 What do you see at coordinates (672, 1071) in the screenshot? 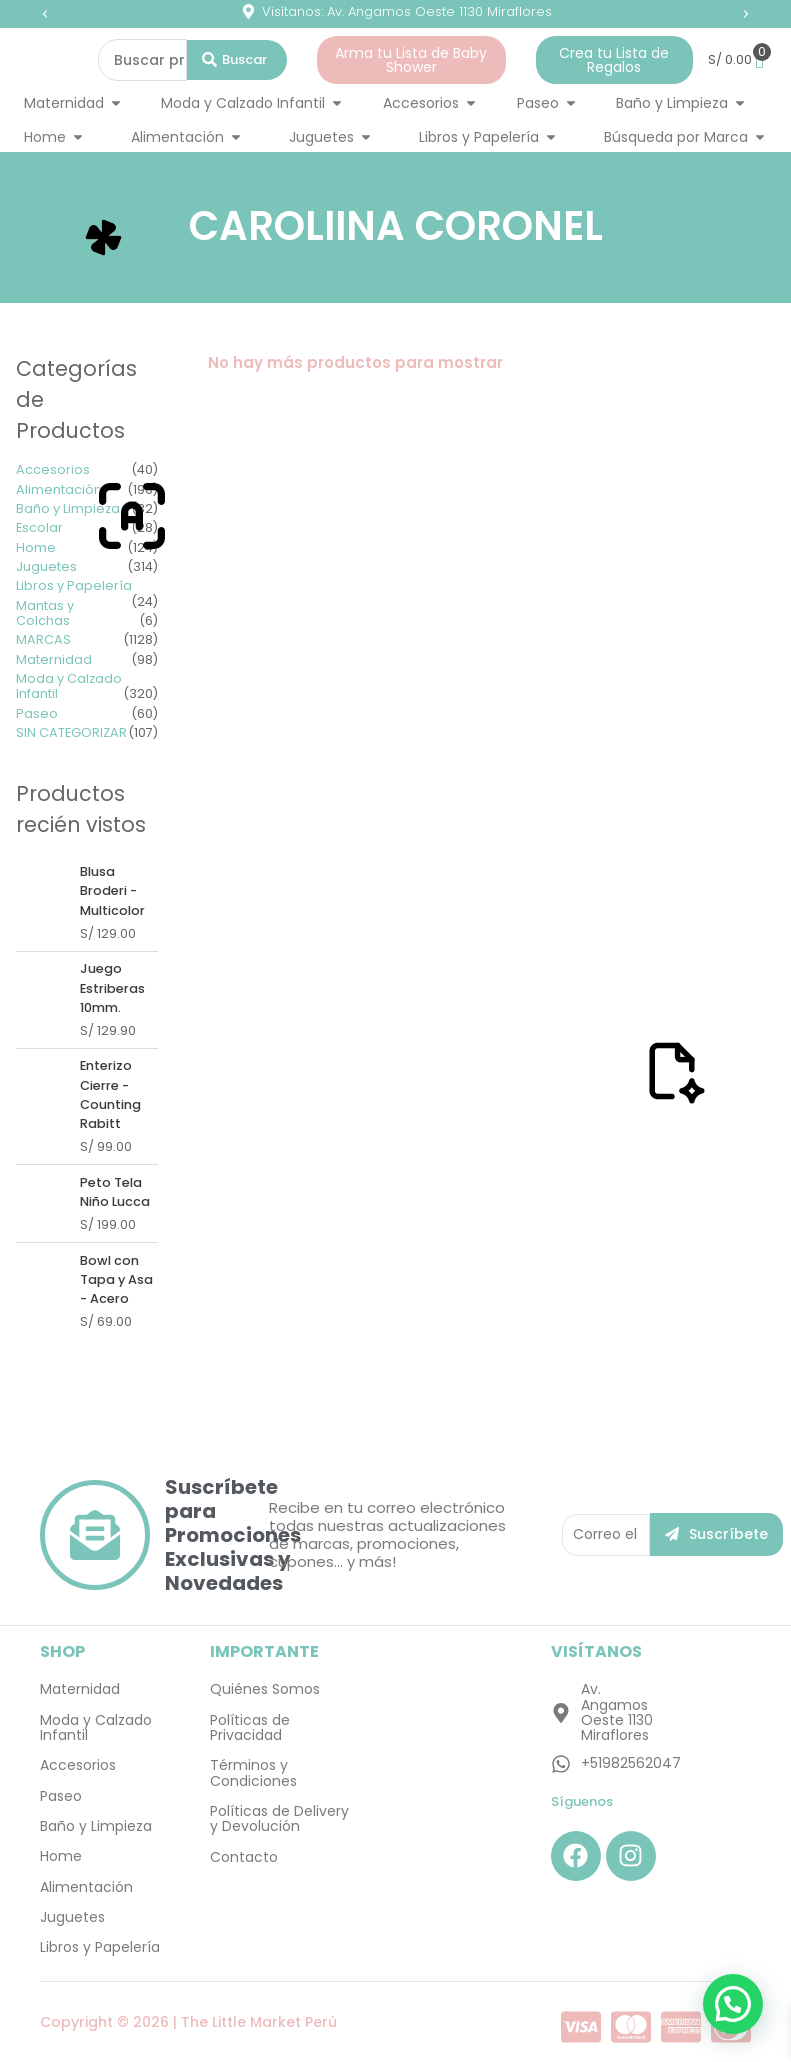
I see `generate AI content for this document` at bounding box center [672, 1071].